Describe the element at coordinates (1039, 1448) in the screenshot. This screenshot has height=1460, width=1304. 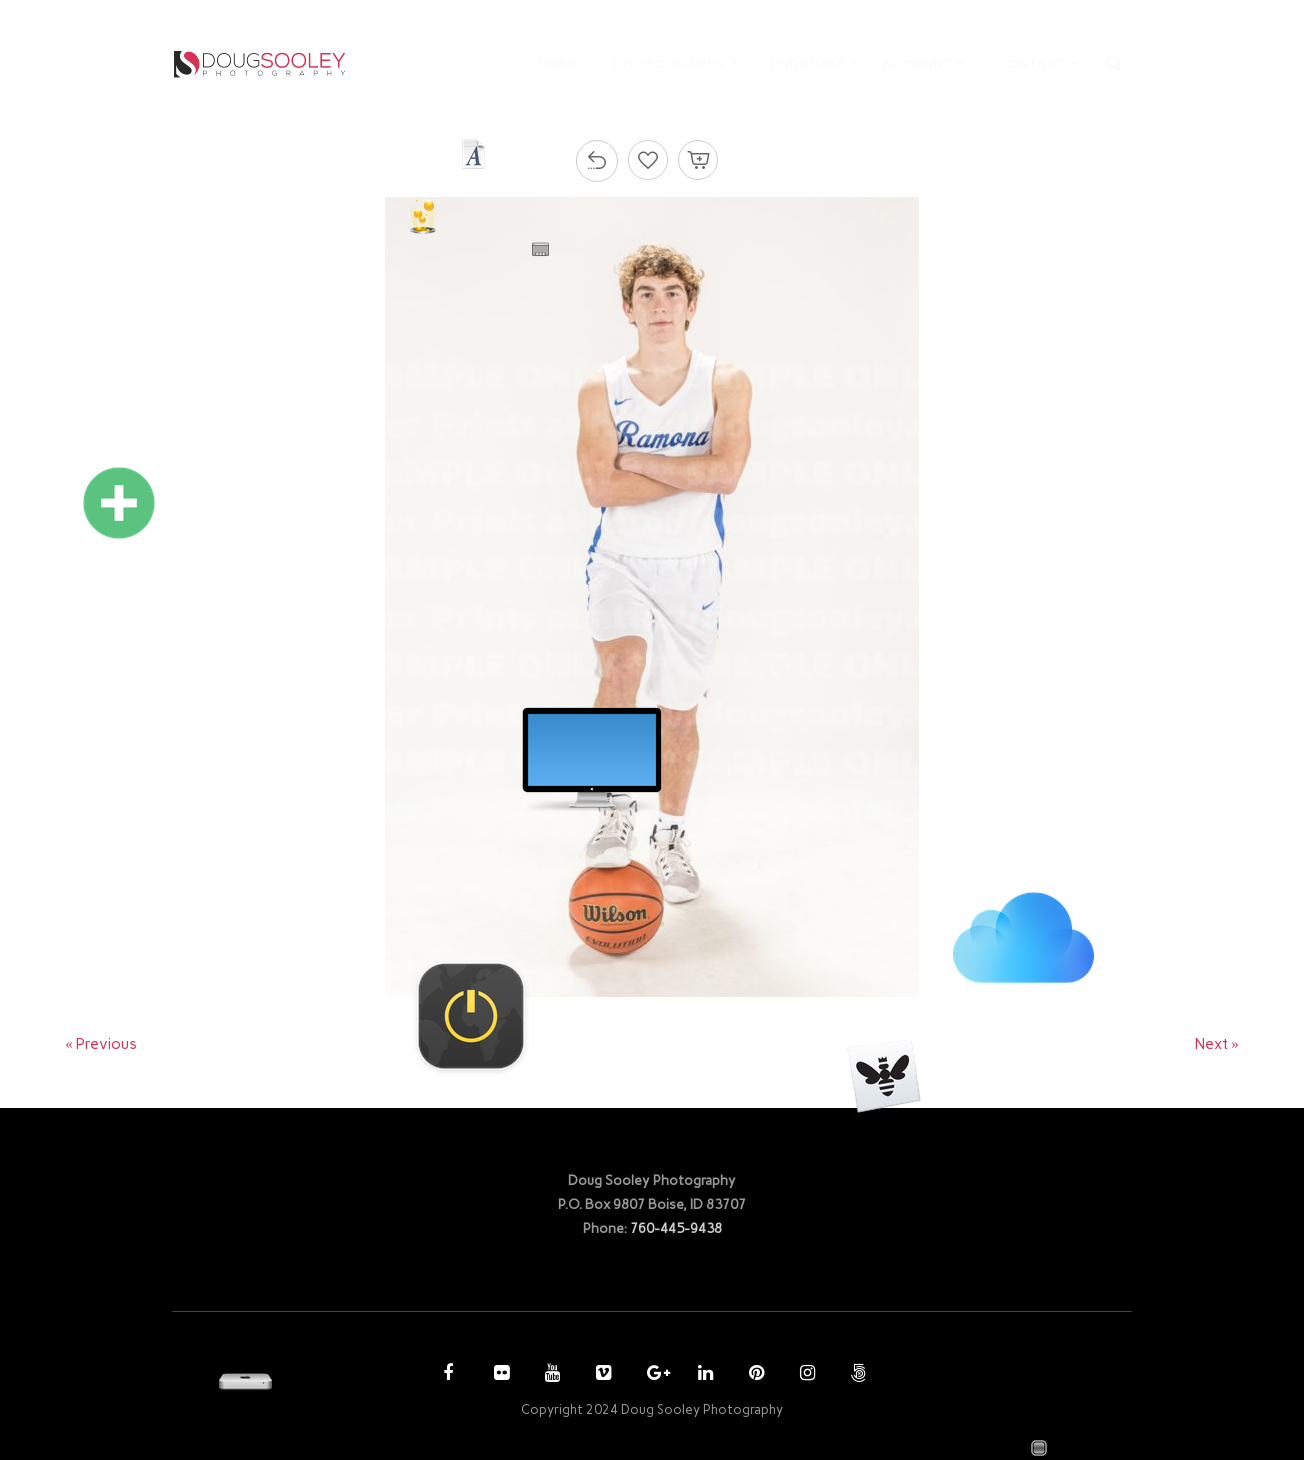
I see `access your media library` at that location.